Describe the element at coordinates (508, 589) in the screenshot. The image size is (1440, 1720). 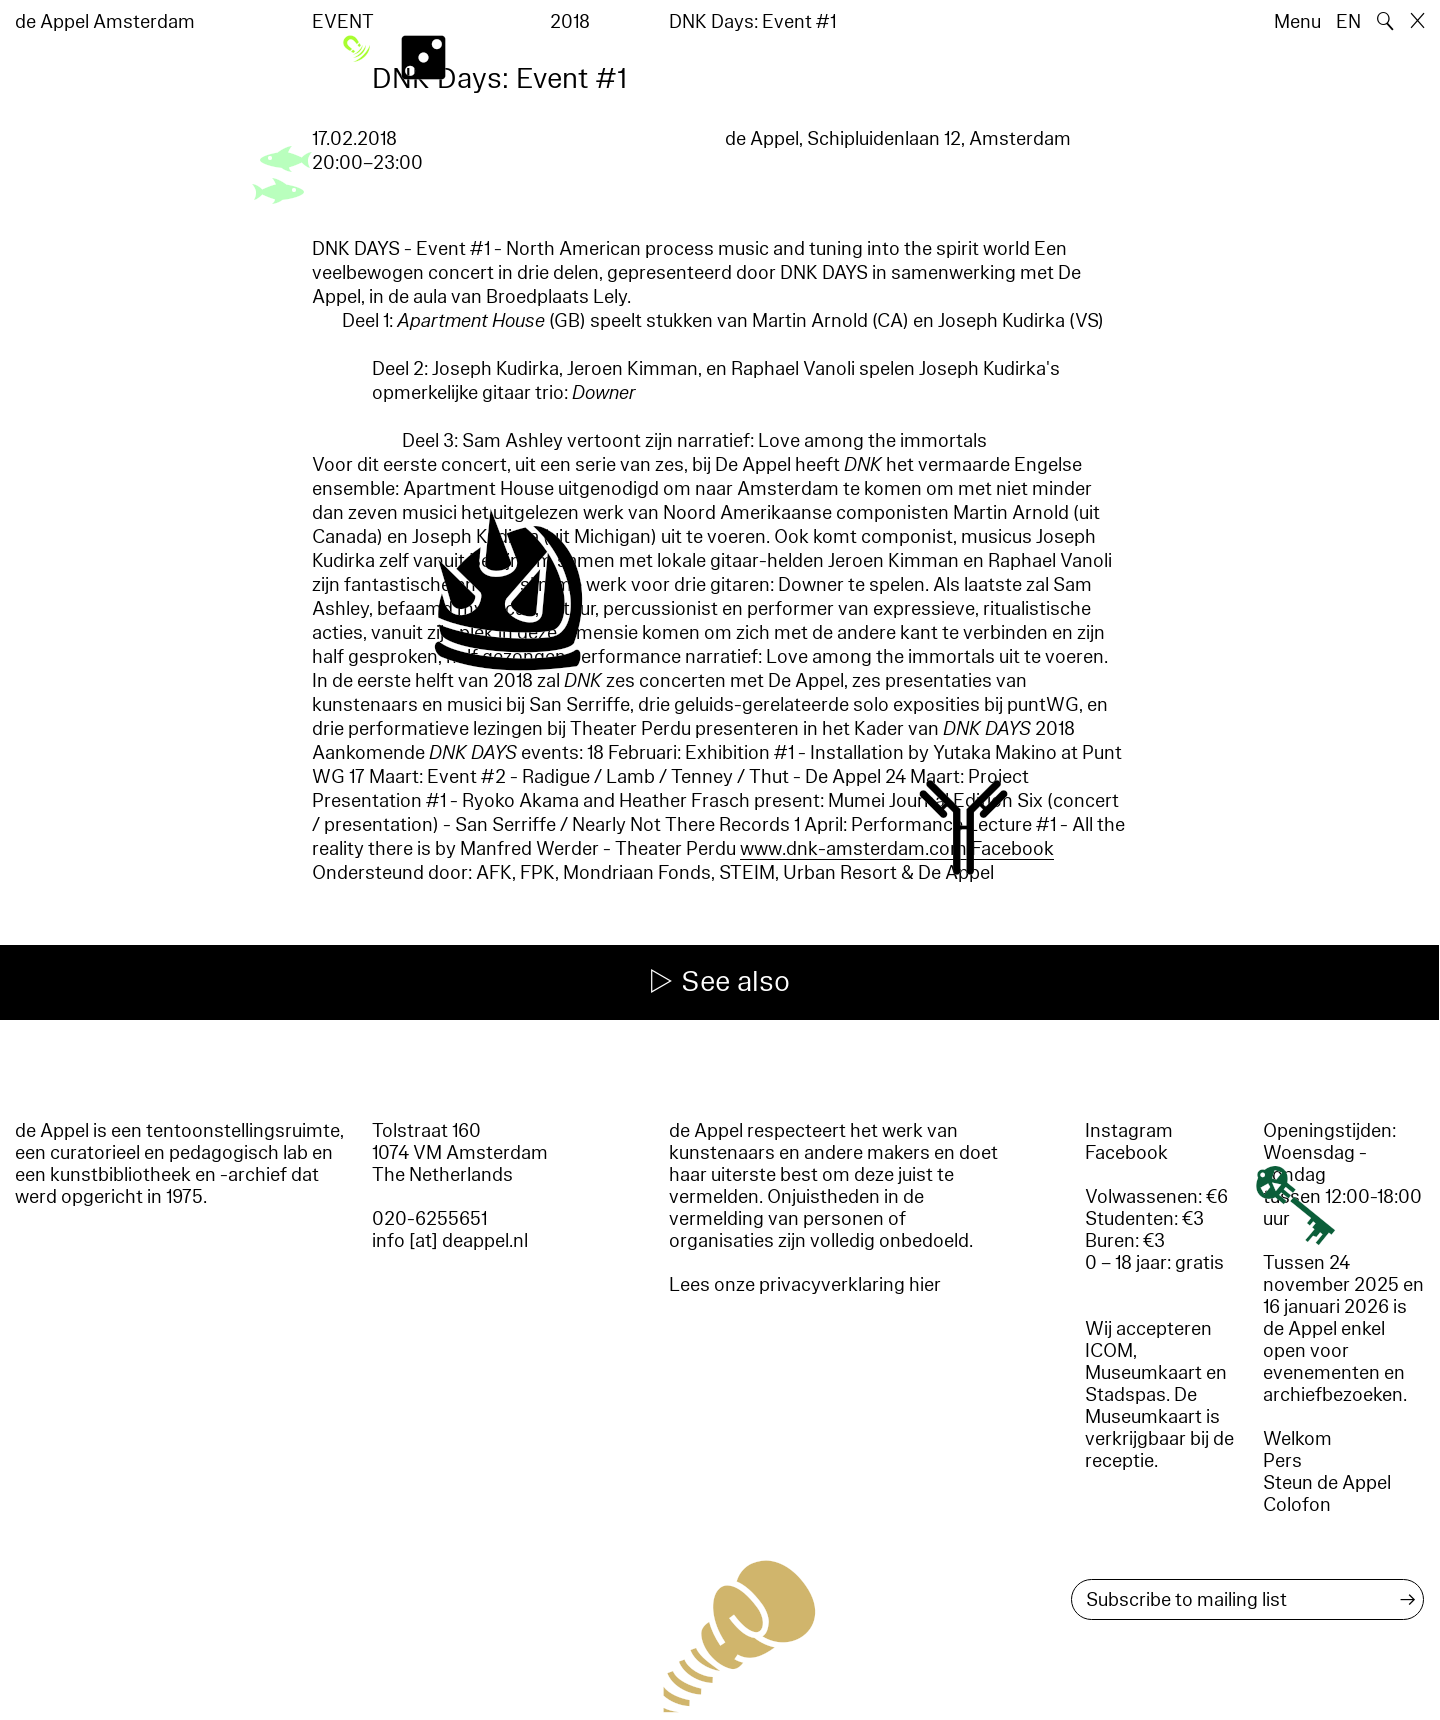
I see `equip shoulder armor to your character` at that location.